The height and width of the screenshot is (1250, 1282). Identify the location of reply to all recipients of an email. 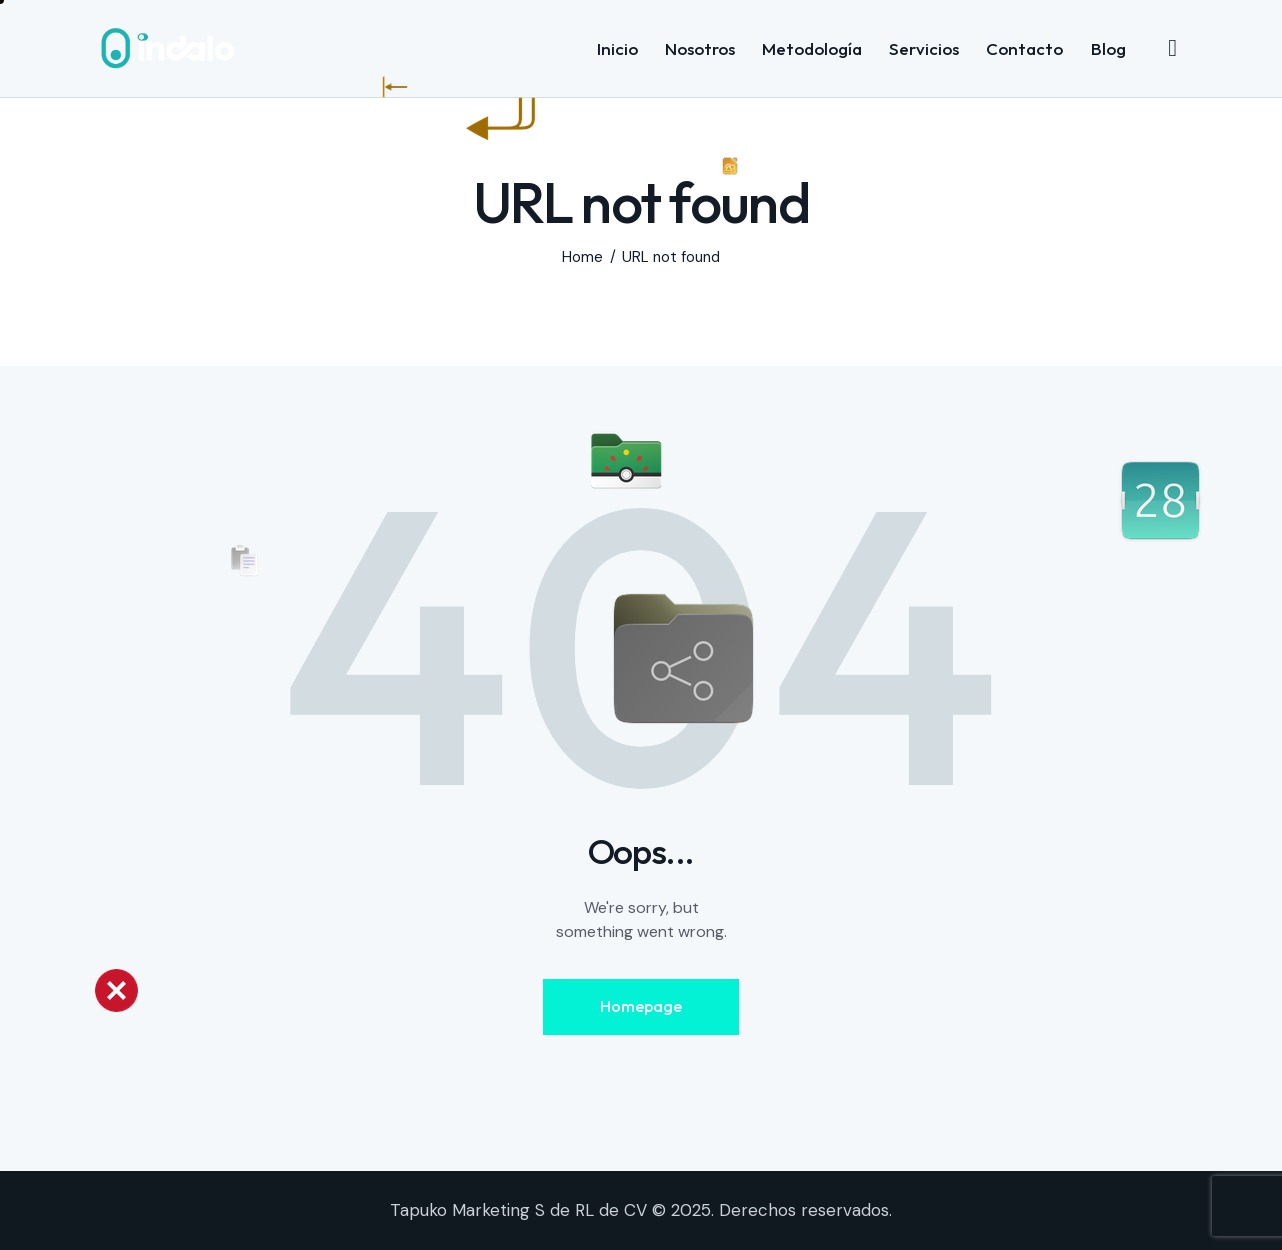
(499, 118).